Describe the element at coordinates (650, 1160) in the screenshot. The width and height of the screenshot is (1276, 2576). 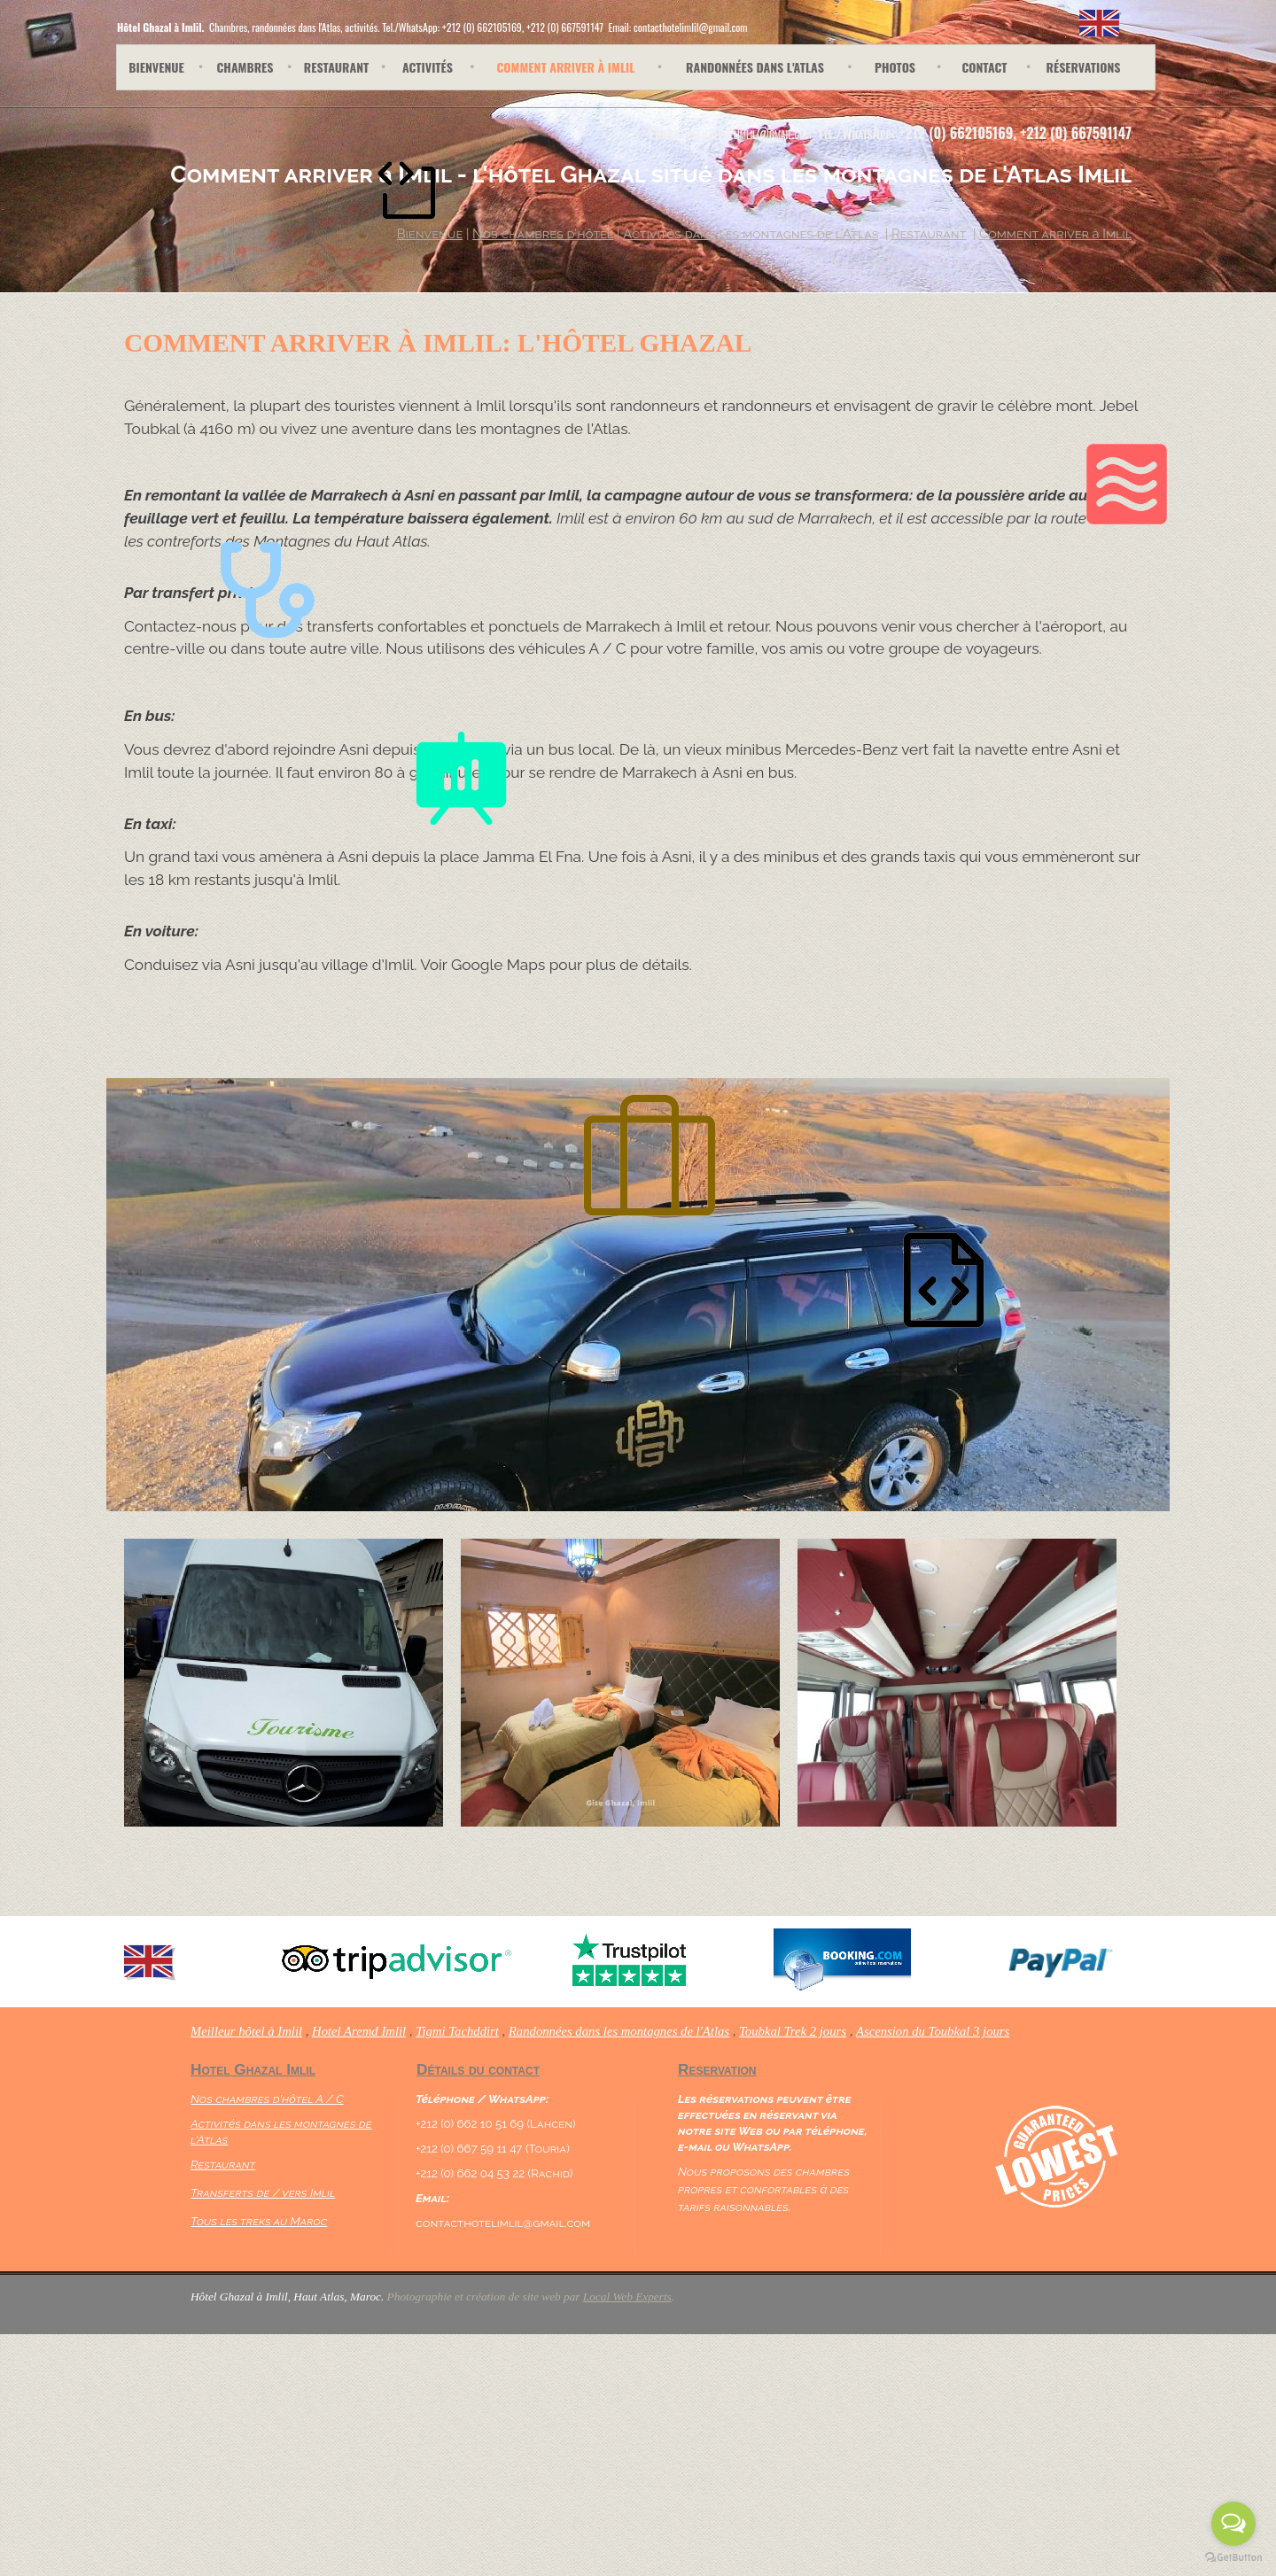
I see `access travel or trip details` at that location.